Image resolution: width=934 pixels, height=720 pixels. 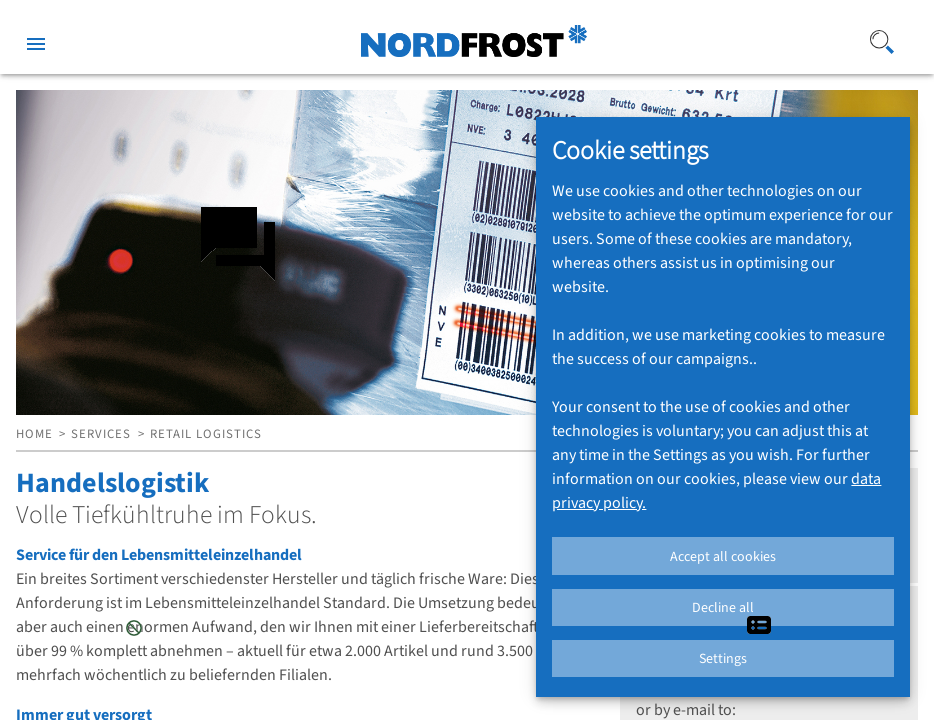 I want to click on block or ban a user, so click(x=134, y=628).